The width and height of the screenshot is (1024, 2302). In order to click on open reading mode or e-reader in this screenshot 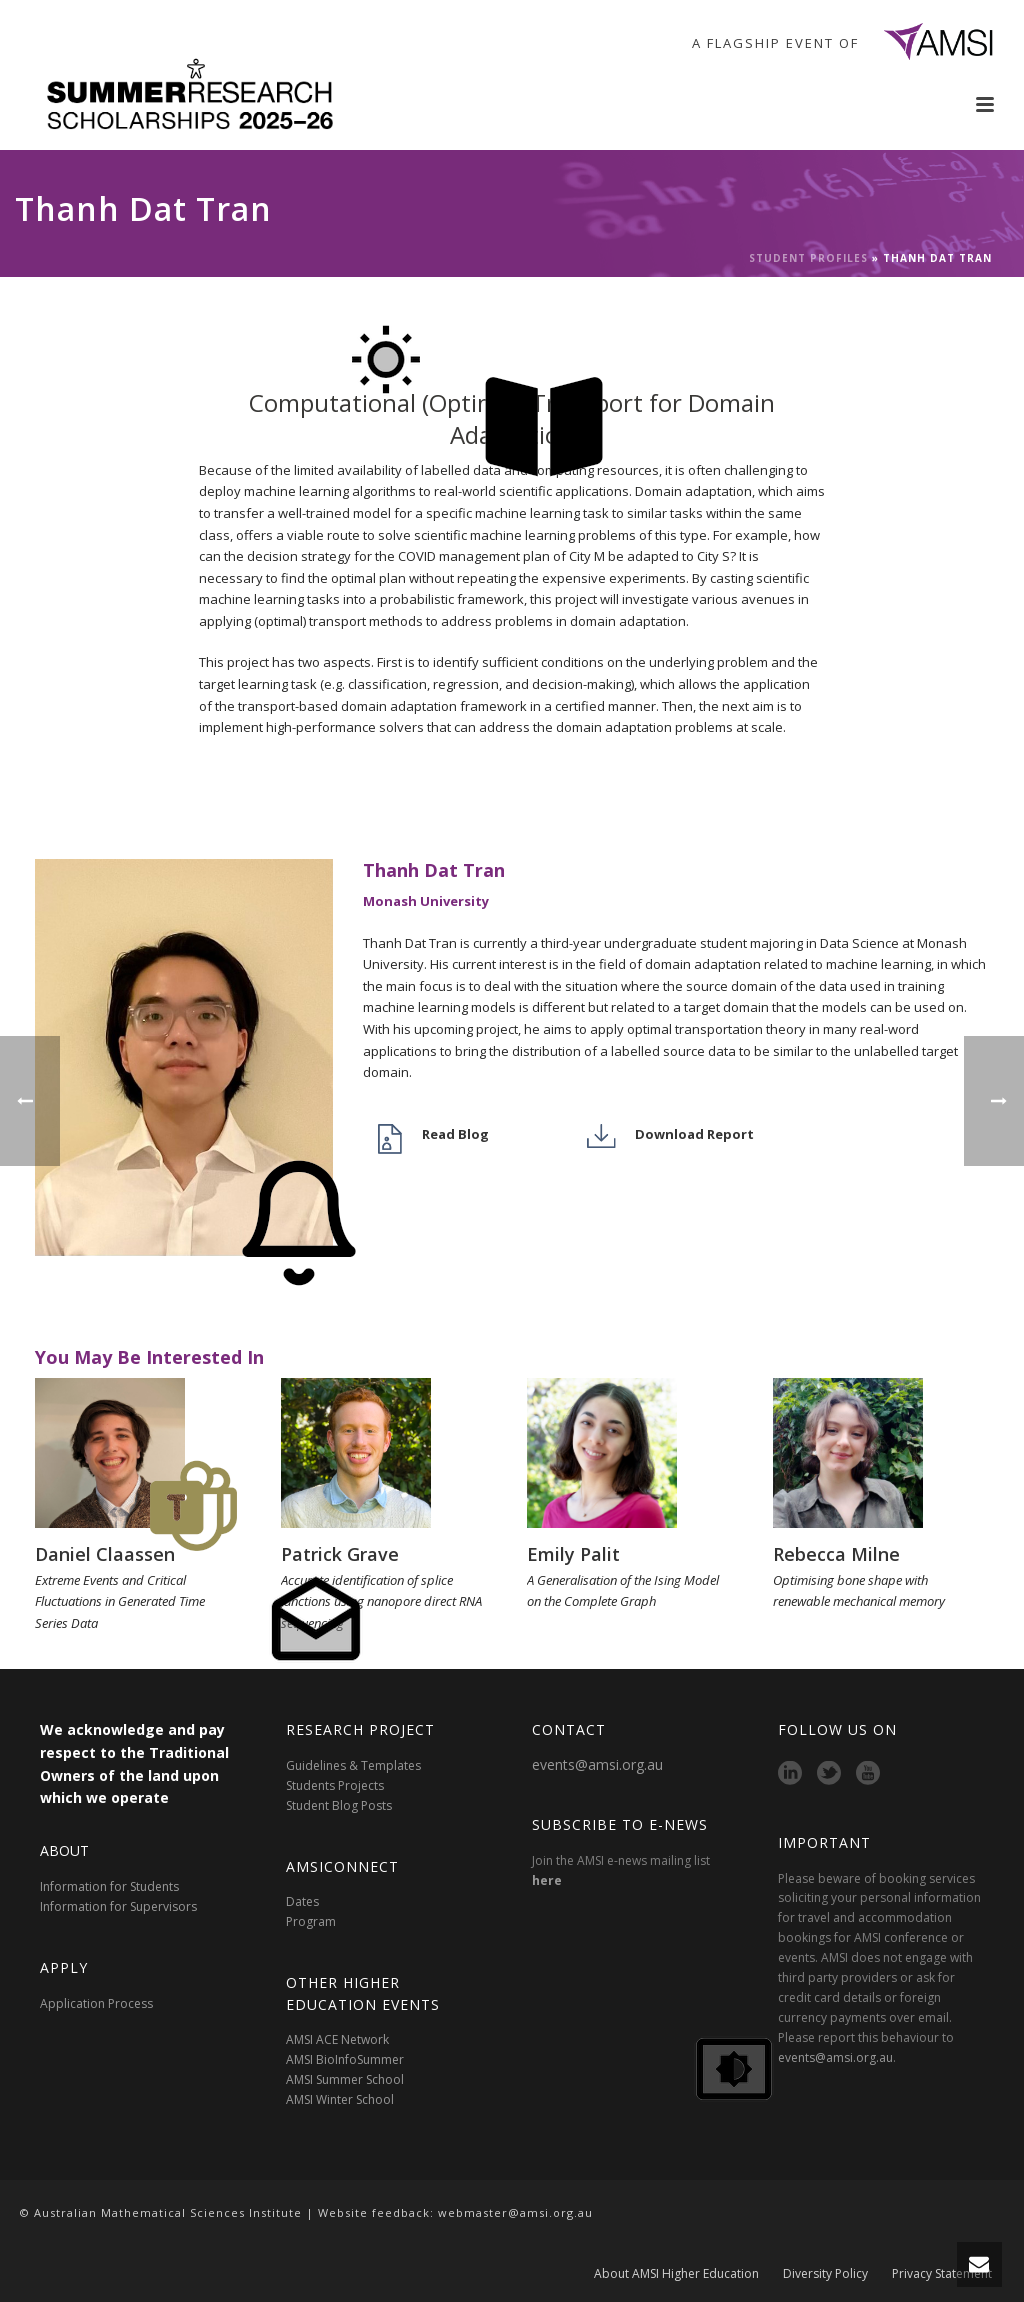, I will do `click(544, 426)`.